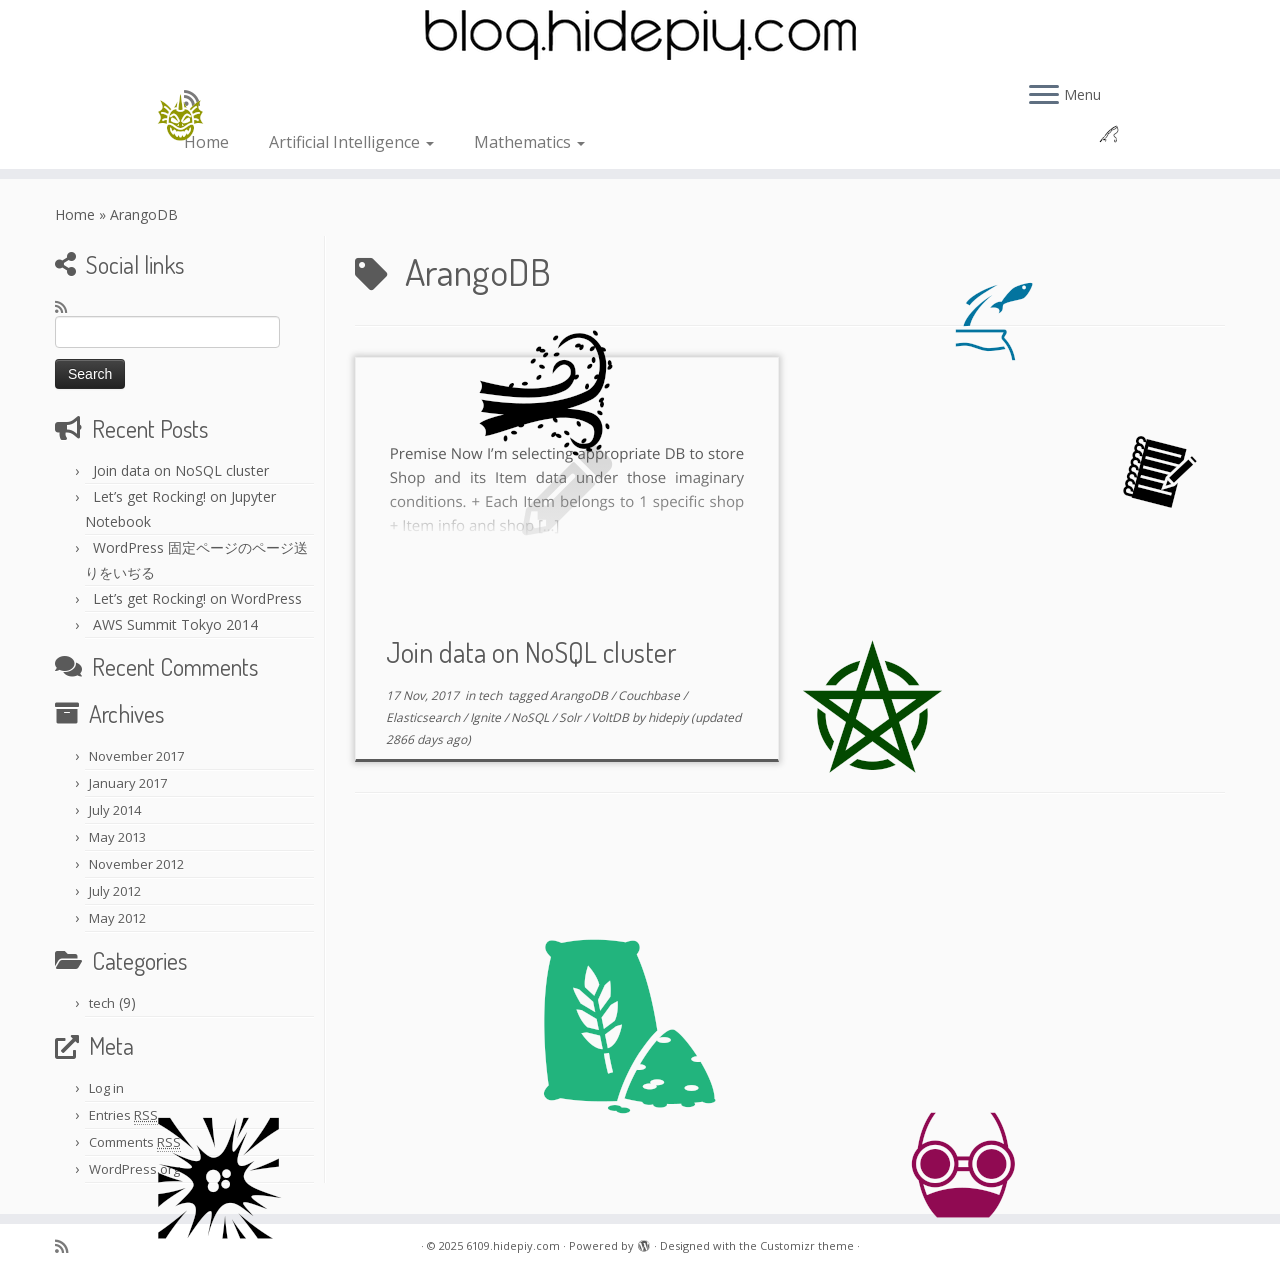  Describe the element at coordinates (629, 1025) in the screenshot. I see `indicates grain or wheat ingredient` at that location.